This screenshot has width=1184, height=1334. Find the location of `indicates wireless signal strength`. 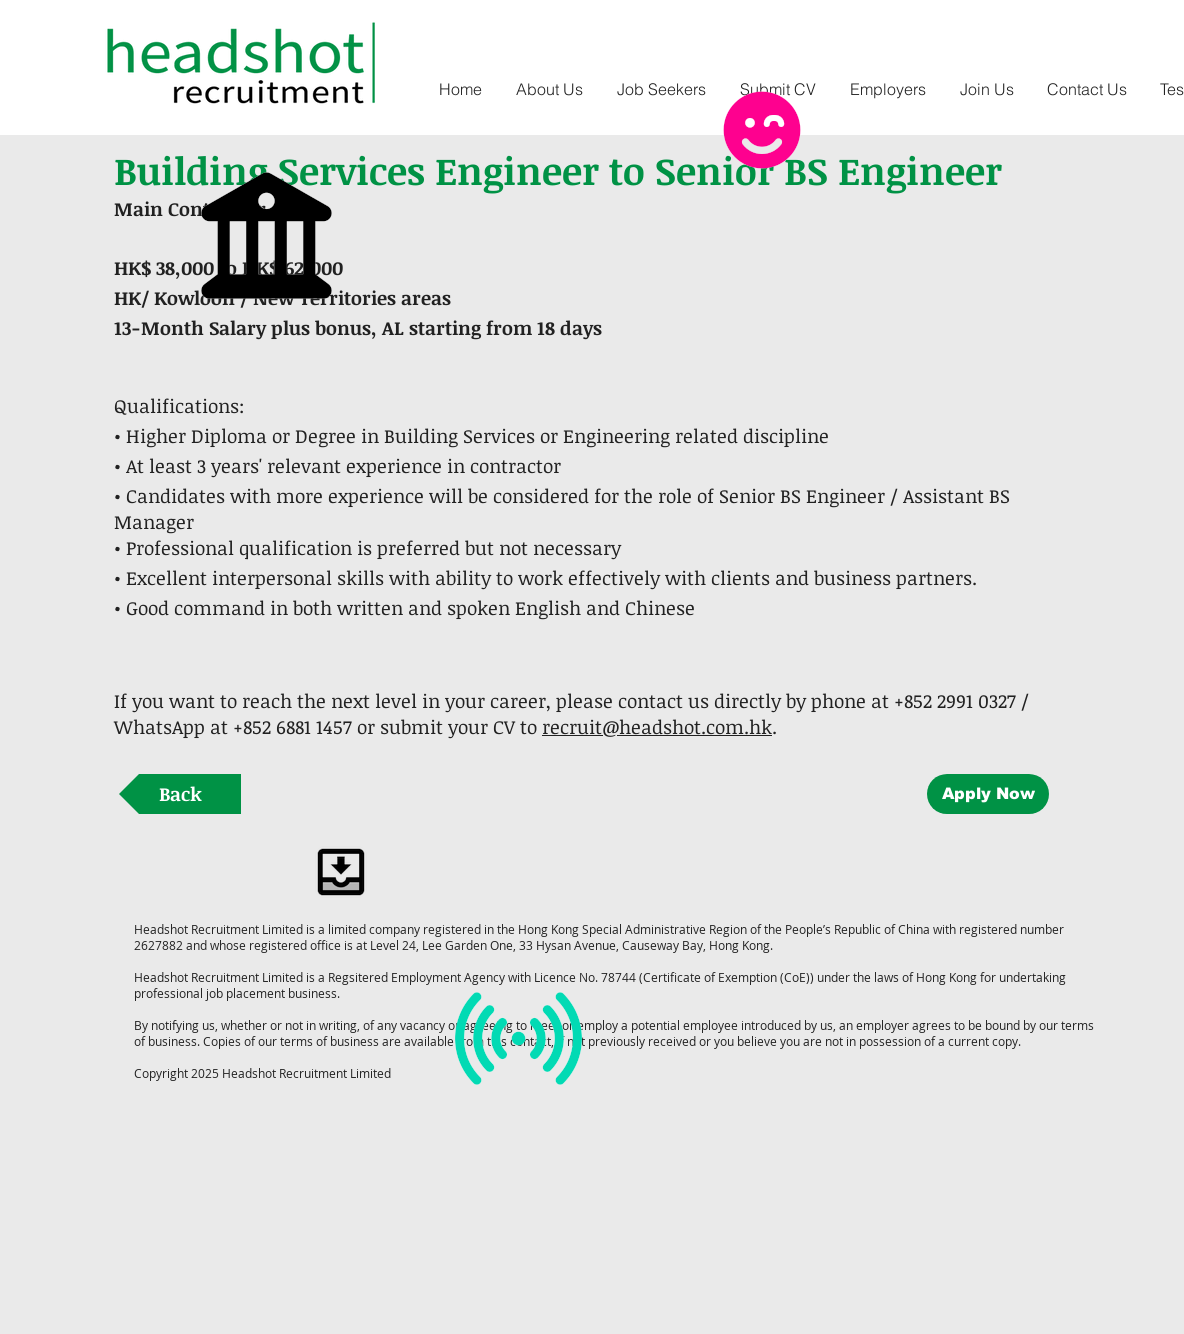

indicates wireless signal strength is located at coordinates (518, 1038).